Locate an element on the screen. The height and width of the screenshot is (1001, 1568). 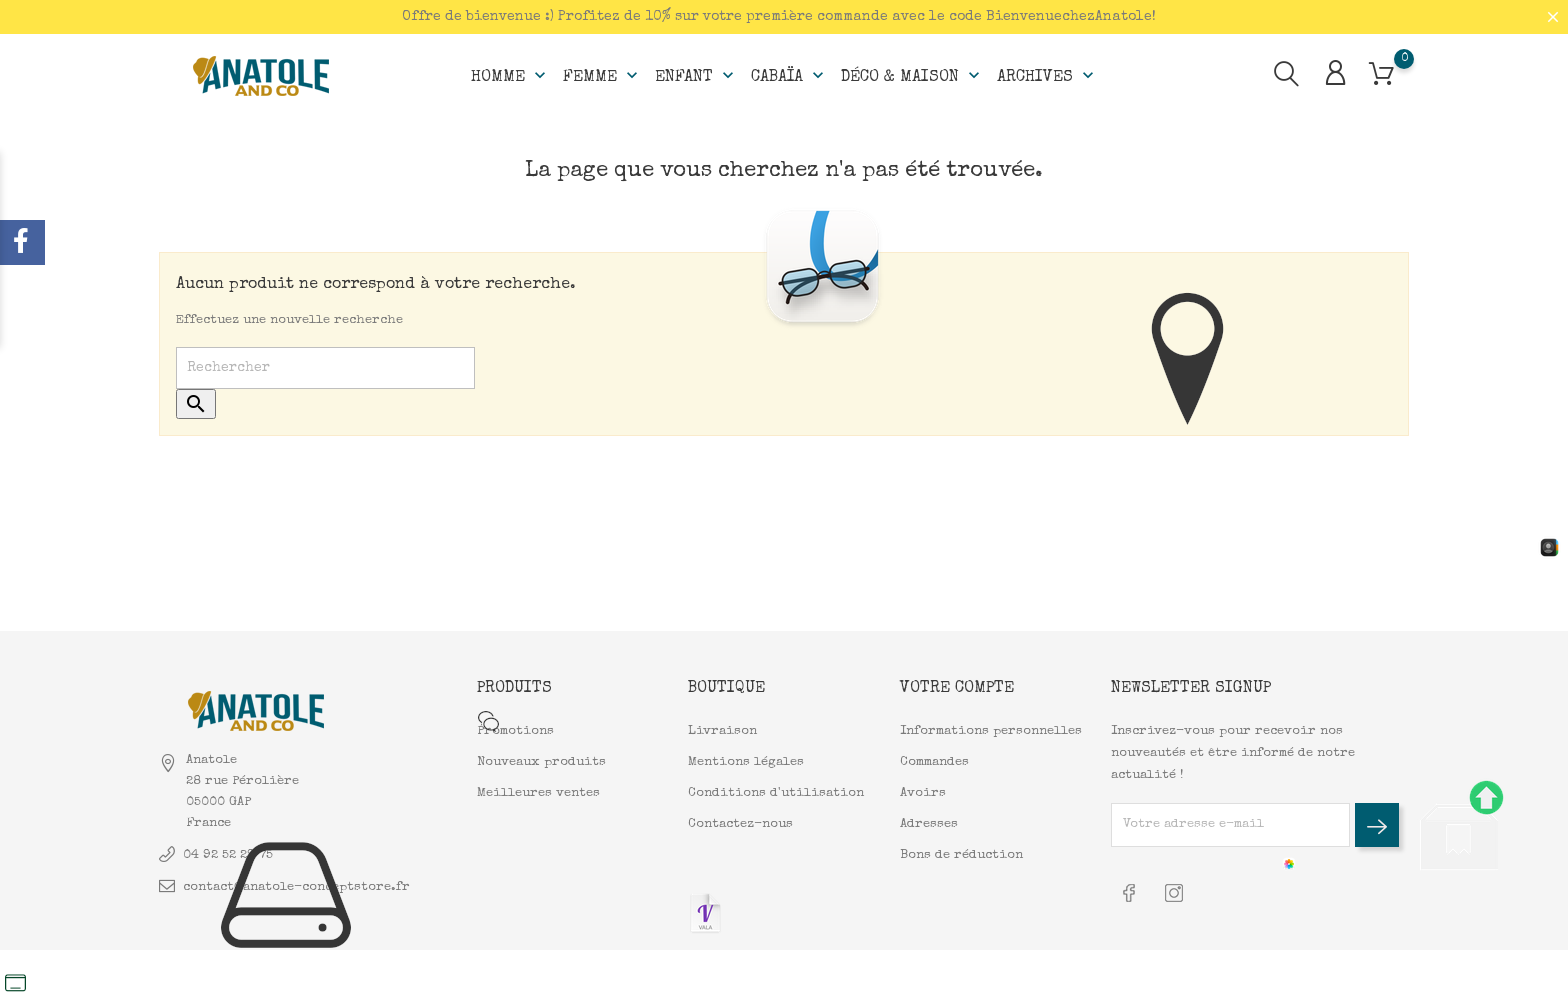
open maps application is located at coordinates (1187, 355).